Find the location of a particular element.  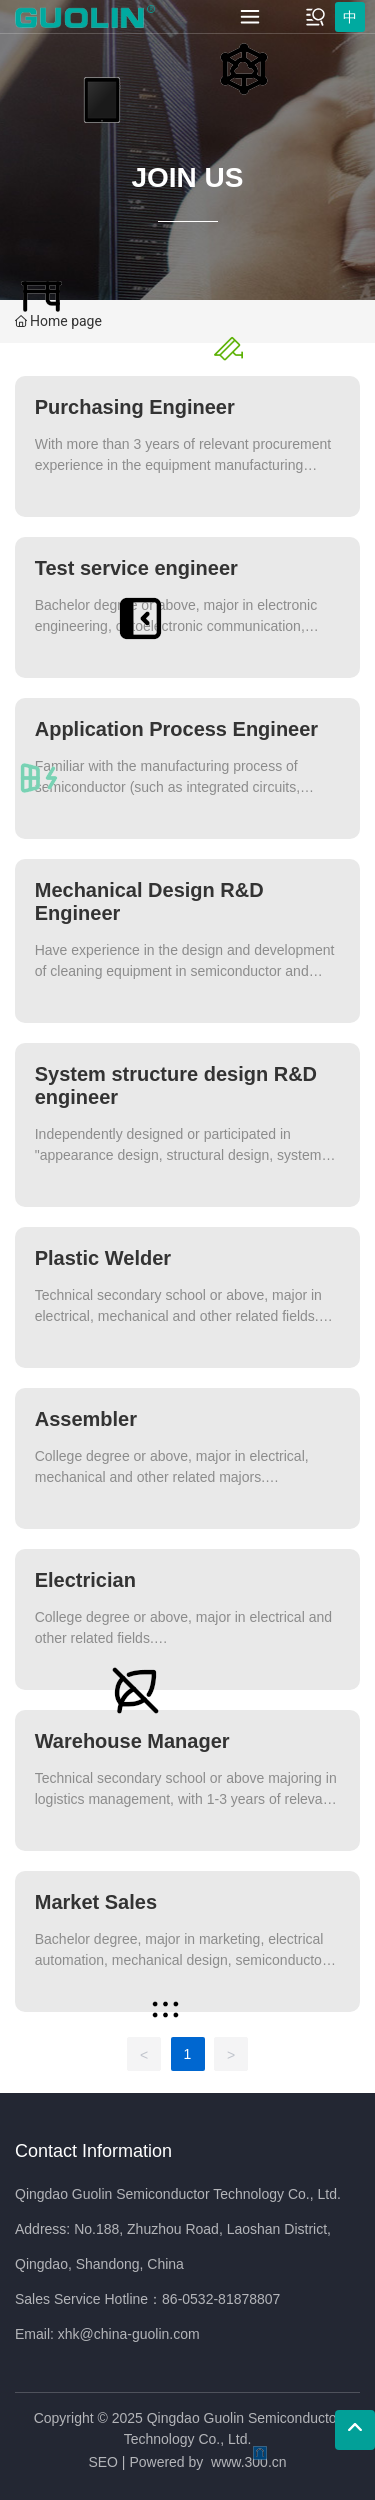

drag to reorder or rearrange items is located at coordinates (165, 2009).